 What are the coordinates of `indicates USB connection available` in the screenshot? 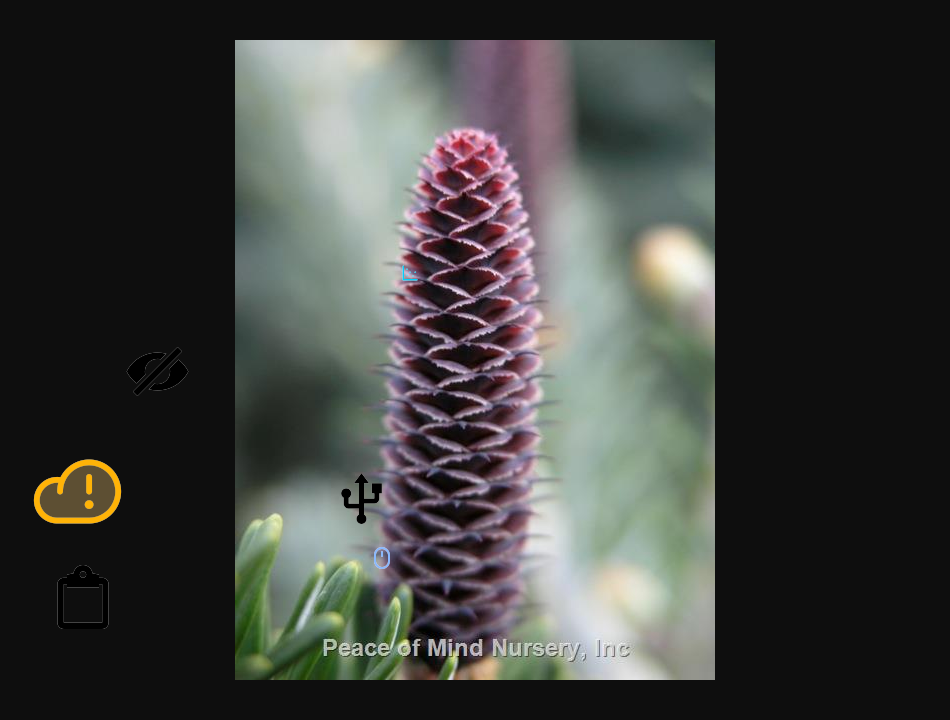 It's located at (361, 498).